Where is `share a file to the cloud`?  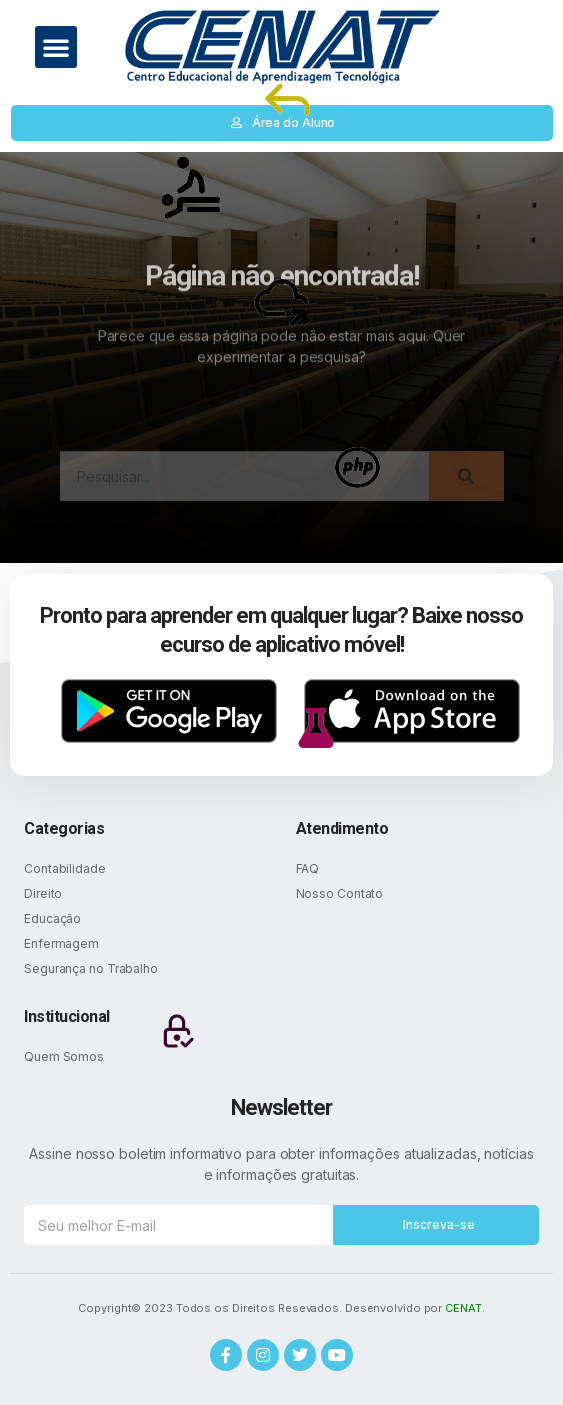 share a file to the cloud is located at coordinates (282, 299).